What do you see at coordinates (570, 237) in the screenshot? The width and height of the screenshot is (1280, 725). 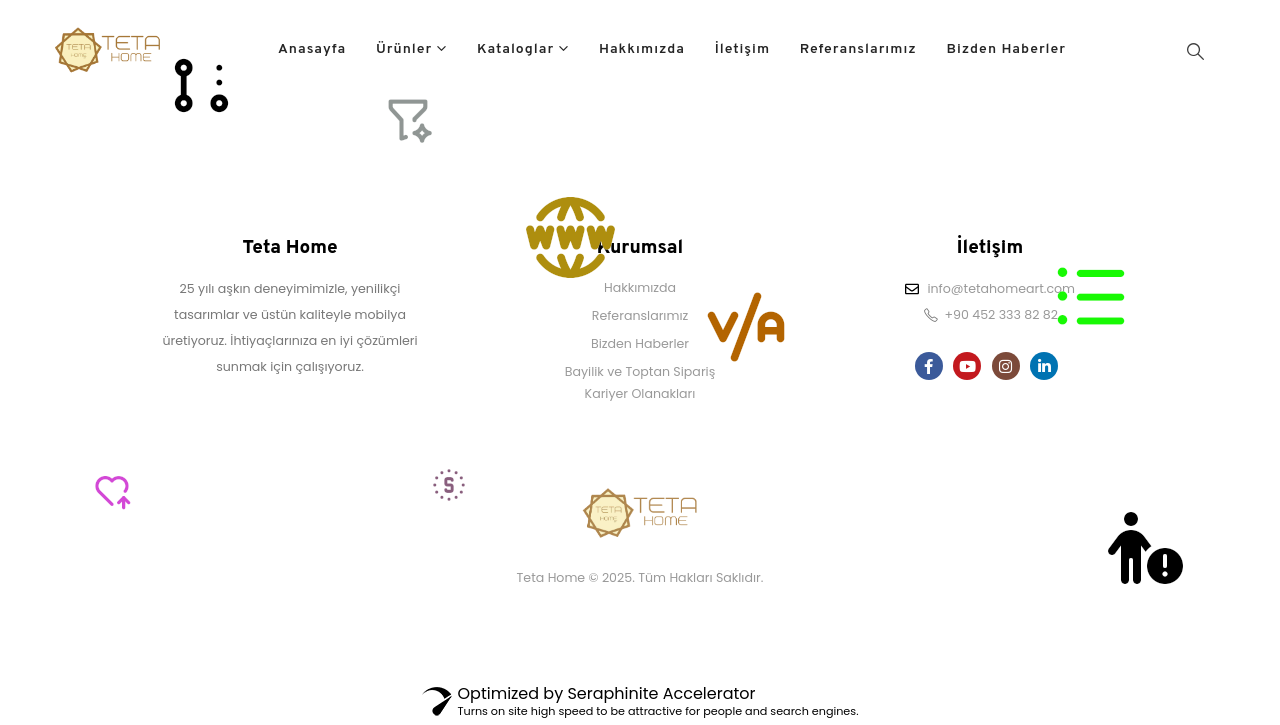 I see `open website or browse the web` at bounding box center [570, 237].